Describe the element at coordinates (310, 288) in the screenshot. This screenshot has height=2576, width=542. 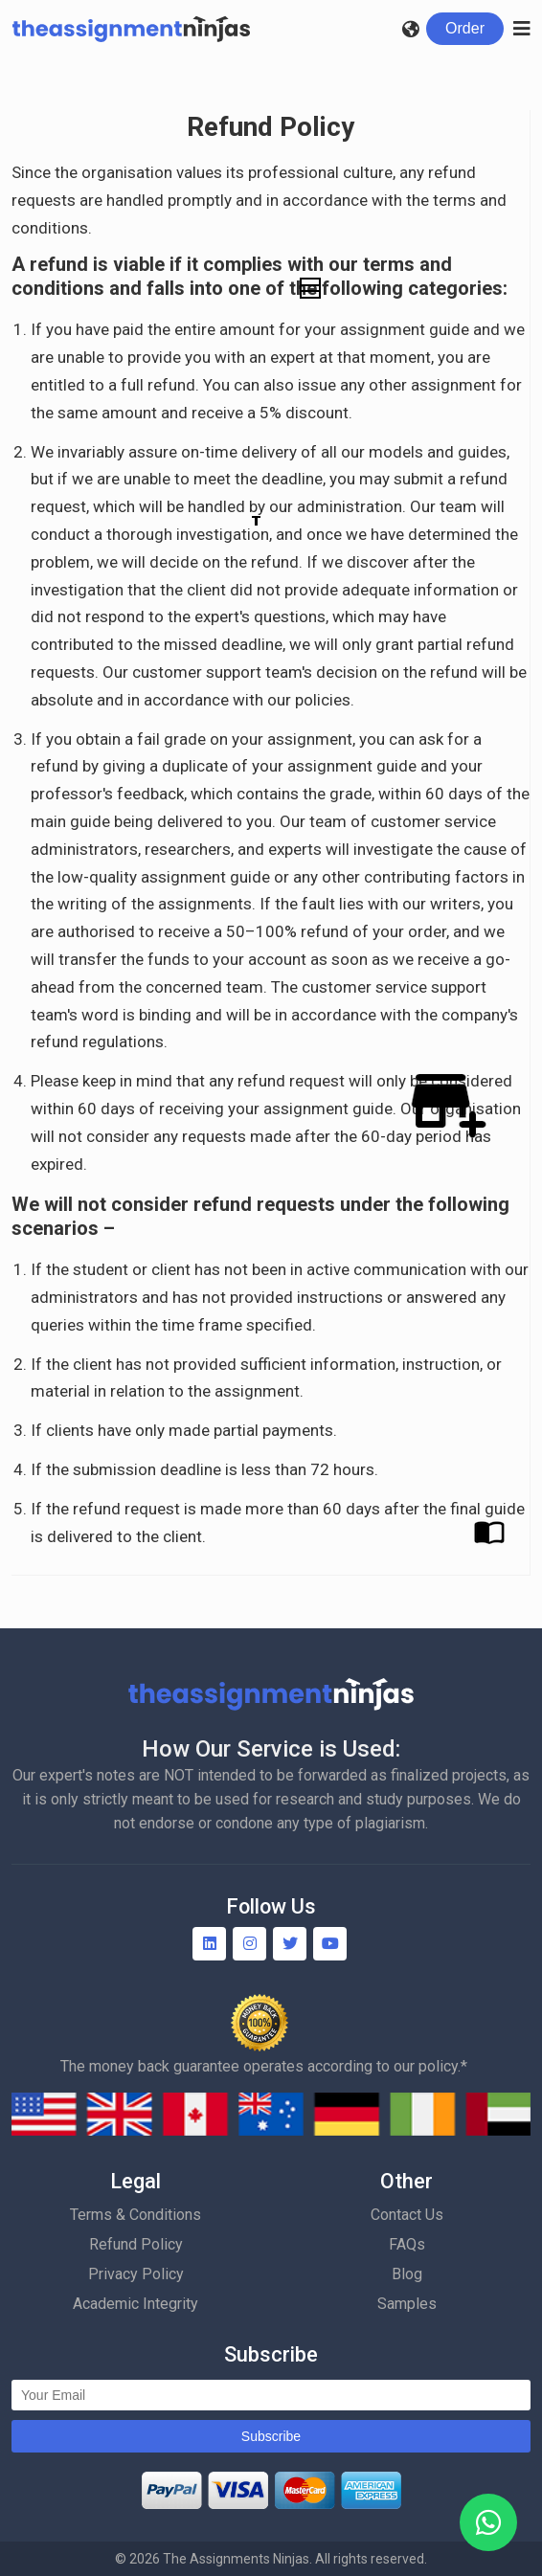
I see `view data in table row format` at that location.